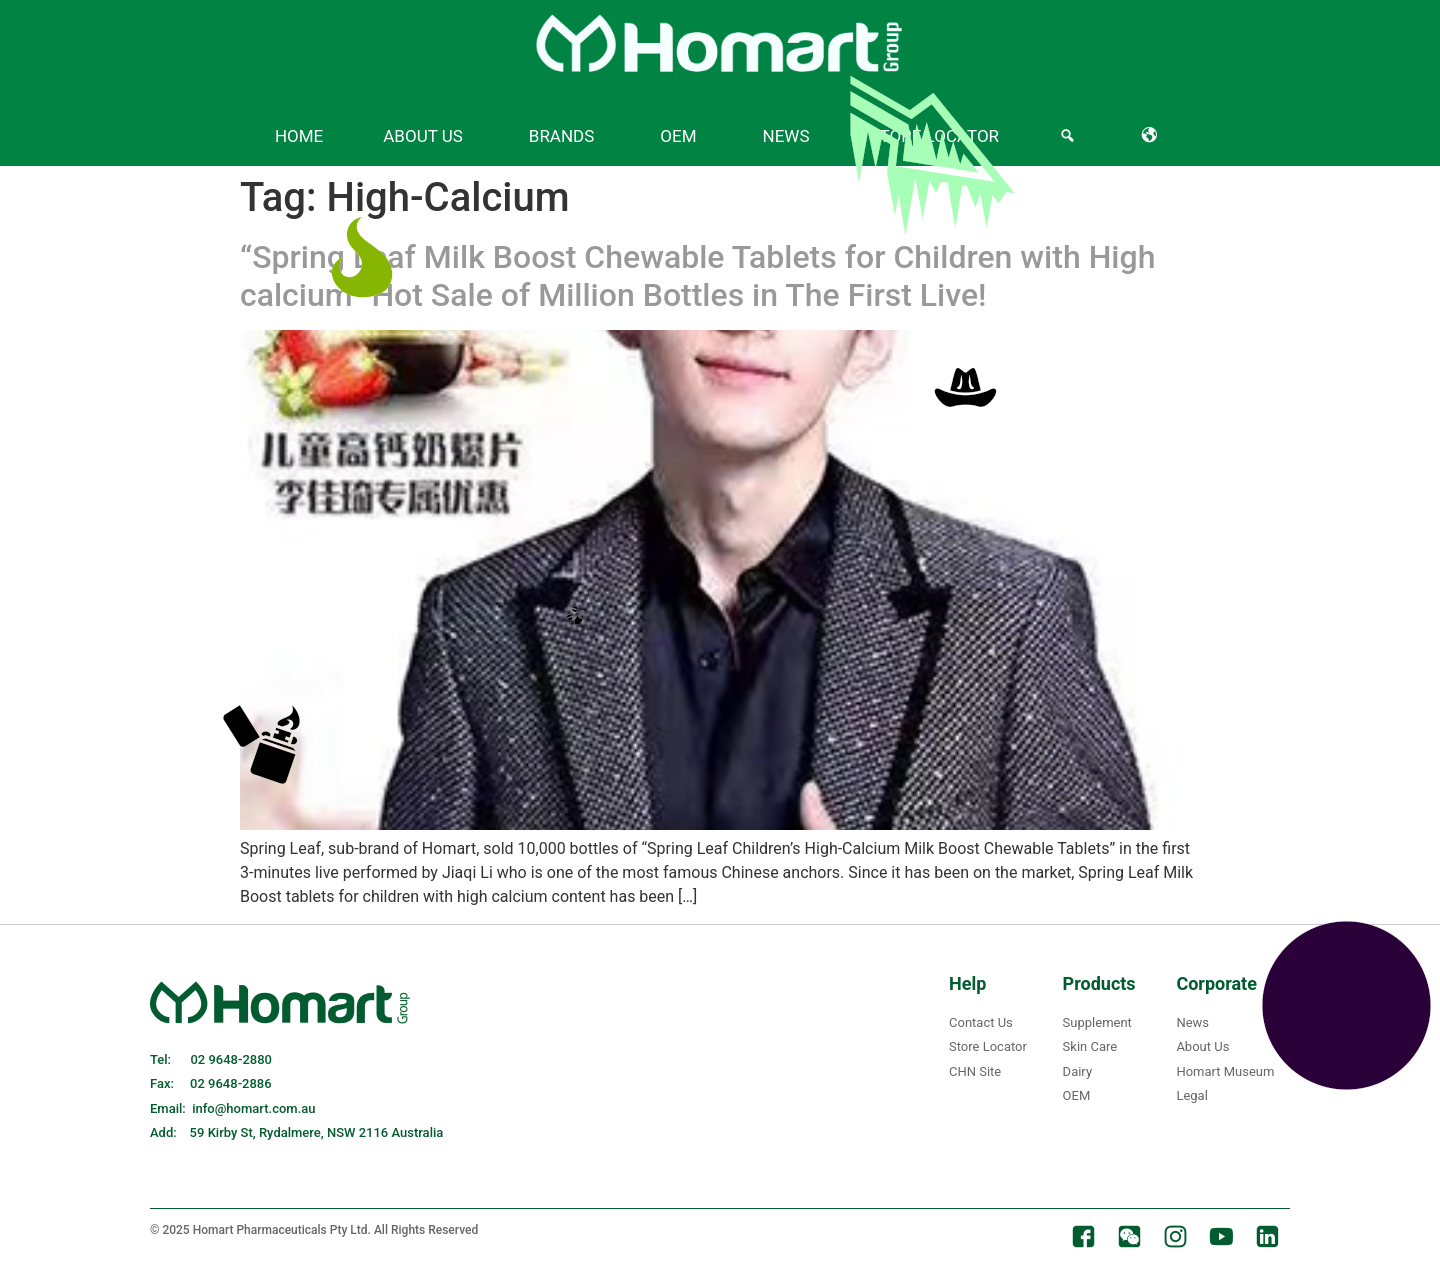 This screenshot has width=1440, height=1269. Describe the element at coordinates (1346, 1005) in the screenshot. I see `unselected or inactive status indicator` at that location.